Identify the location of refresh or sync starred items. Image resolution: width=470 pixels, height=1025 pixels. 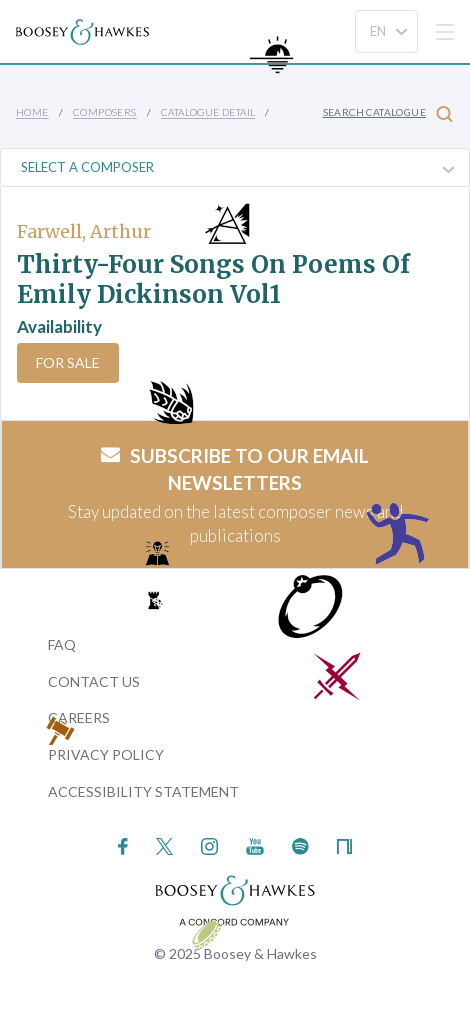
(310, 606).